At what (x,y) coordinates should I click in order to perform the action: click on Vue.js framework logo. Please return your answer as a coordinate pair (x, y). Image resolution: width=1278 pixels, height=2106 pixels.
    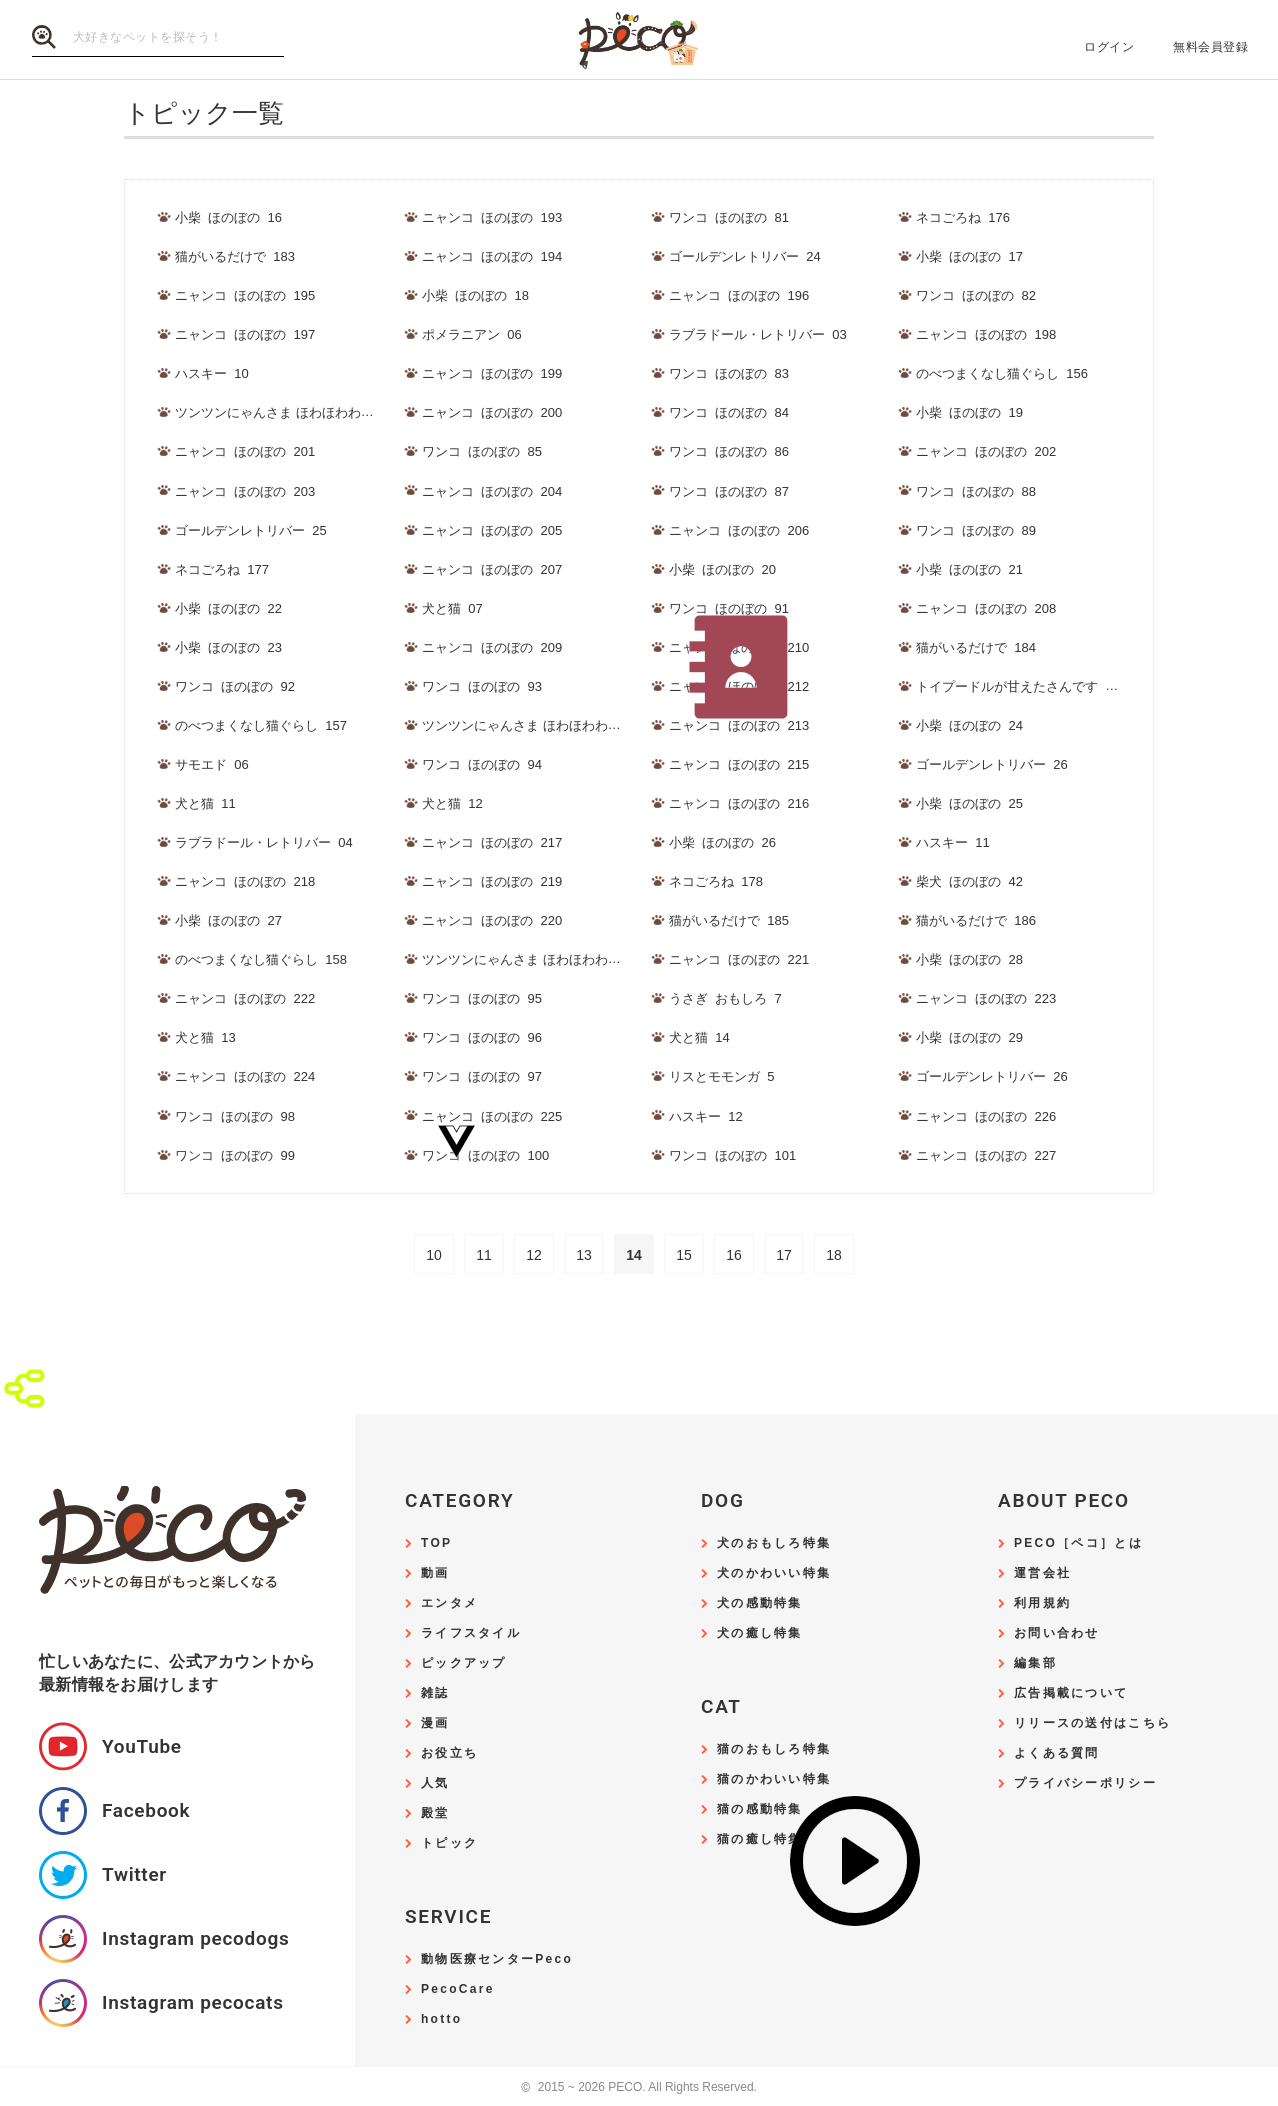
    Looking at the image, I should click on (456, 1141).